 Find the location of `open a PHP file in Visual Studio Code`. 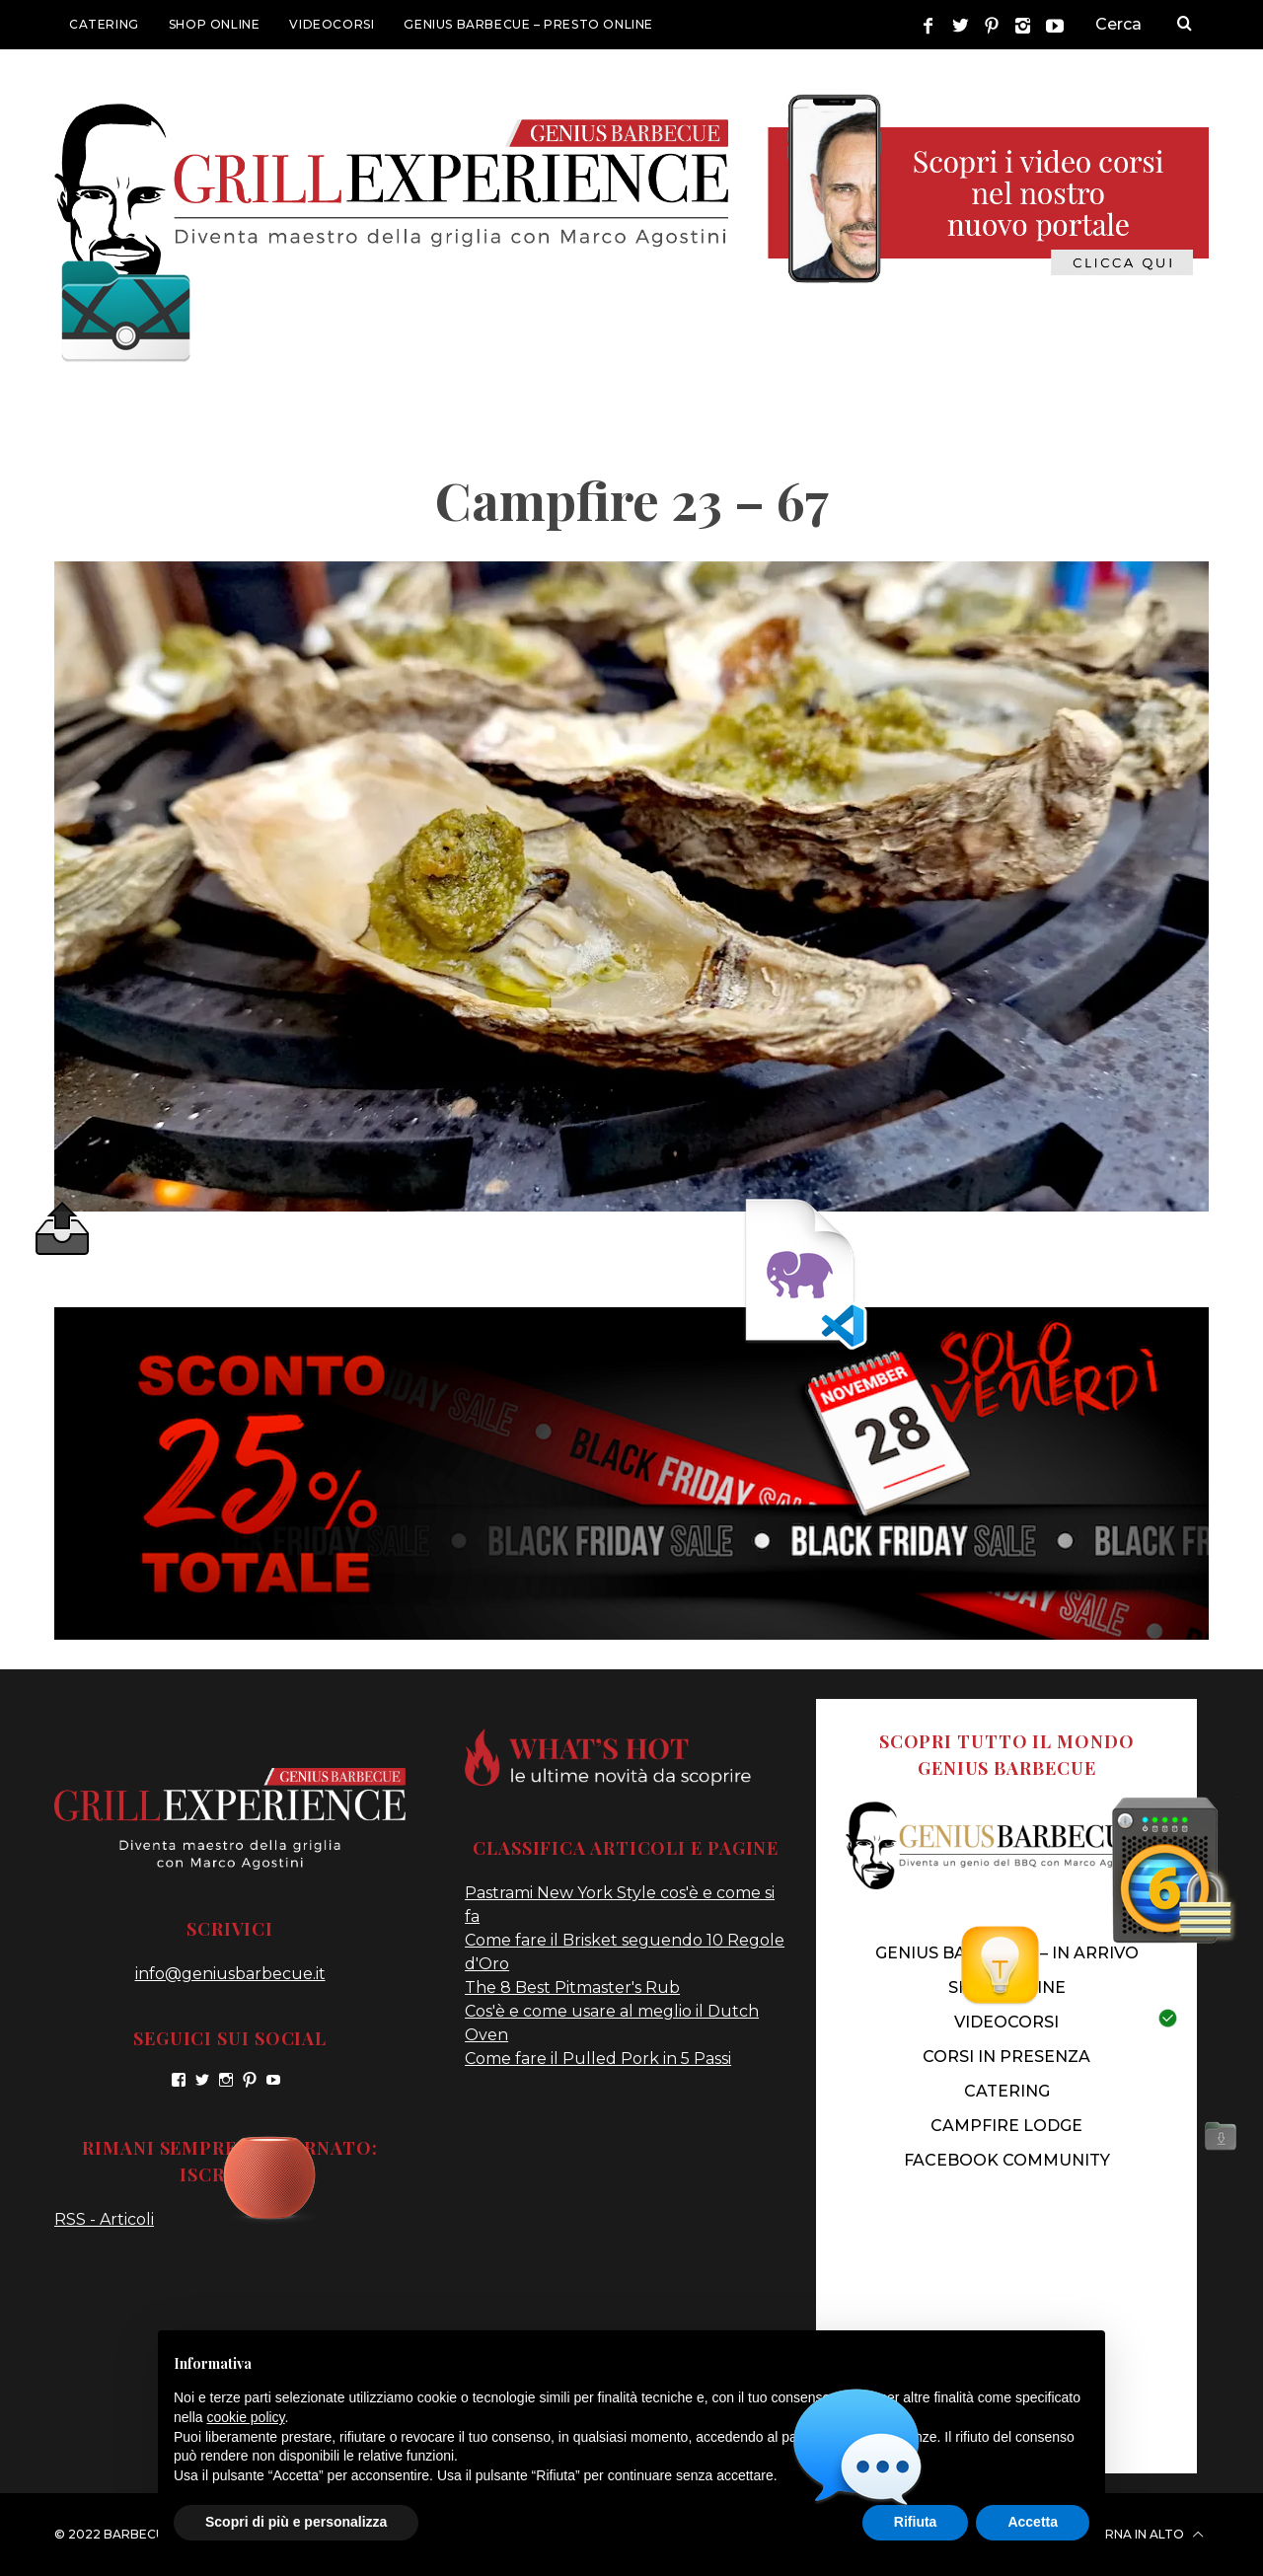

open a PHP file in Visual Studio Code is located at coordinates (799, 1273).